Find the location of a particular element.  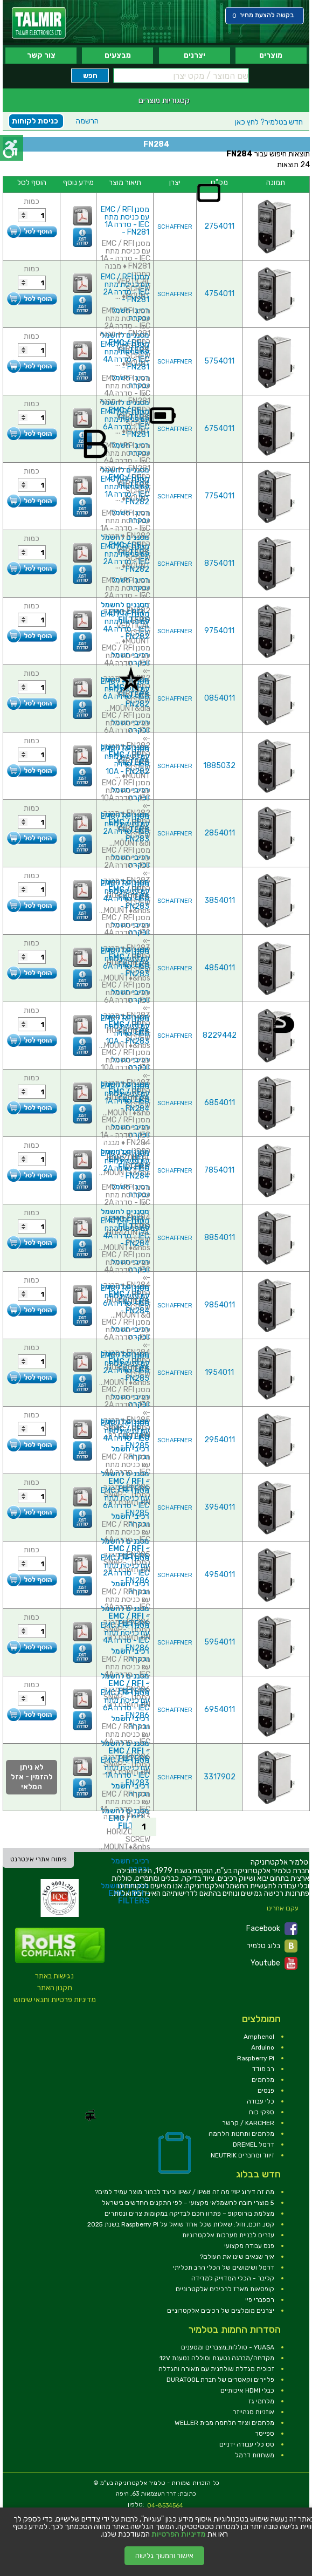

indicates battery level at 75% is located at coordinates (162, 415).